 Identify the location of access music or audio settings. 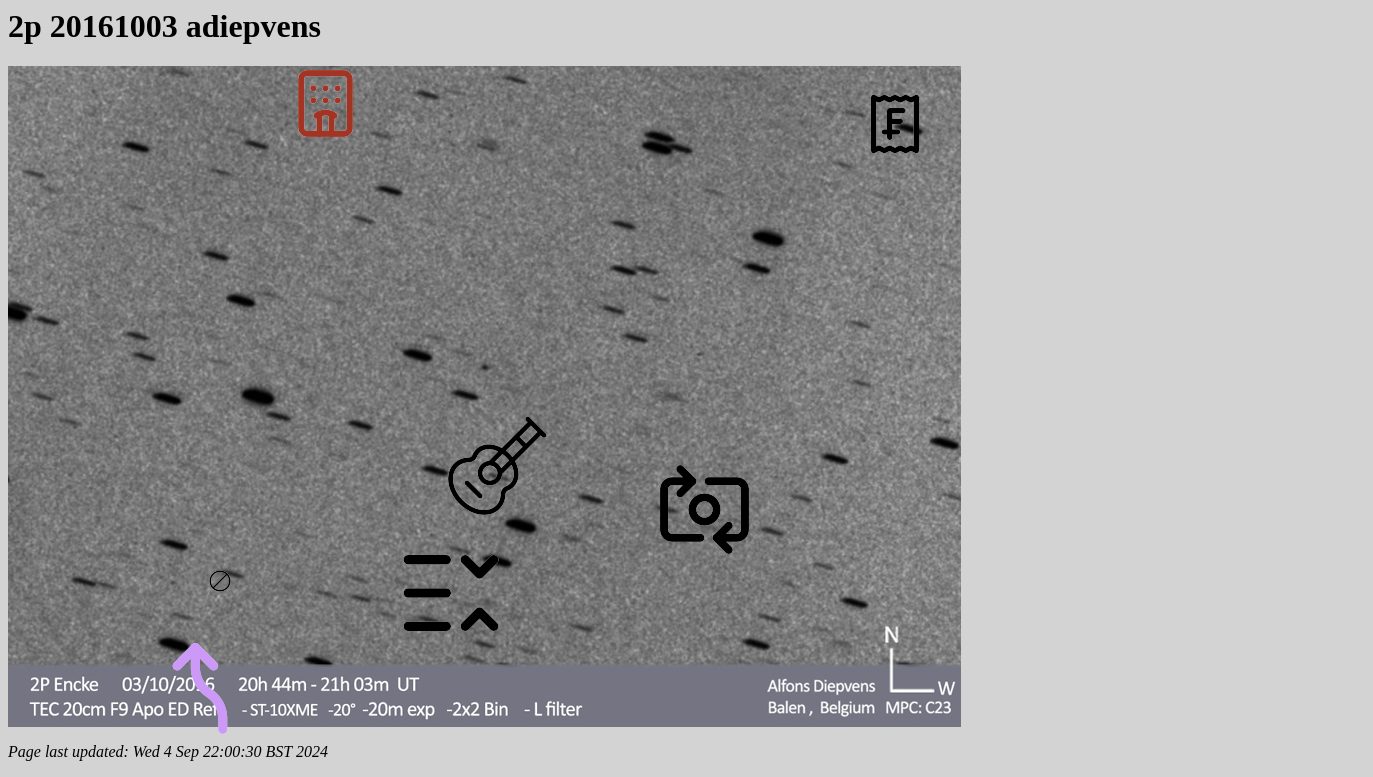
(496, 466).